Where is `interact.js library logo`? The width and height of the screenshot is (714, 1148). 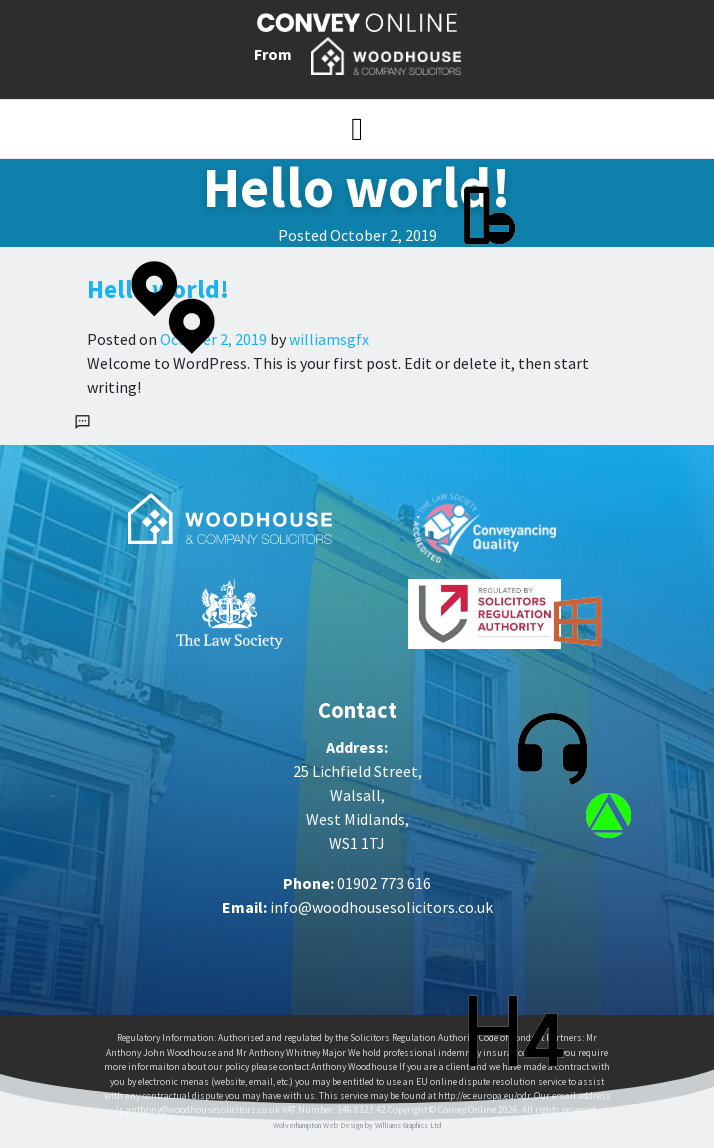
interact.js library logo is located at coordinates (608, 815).